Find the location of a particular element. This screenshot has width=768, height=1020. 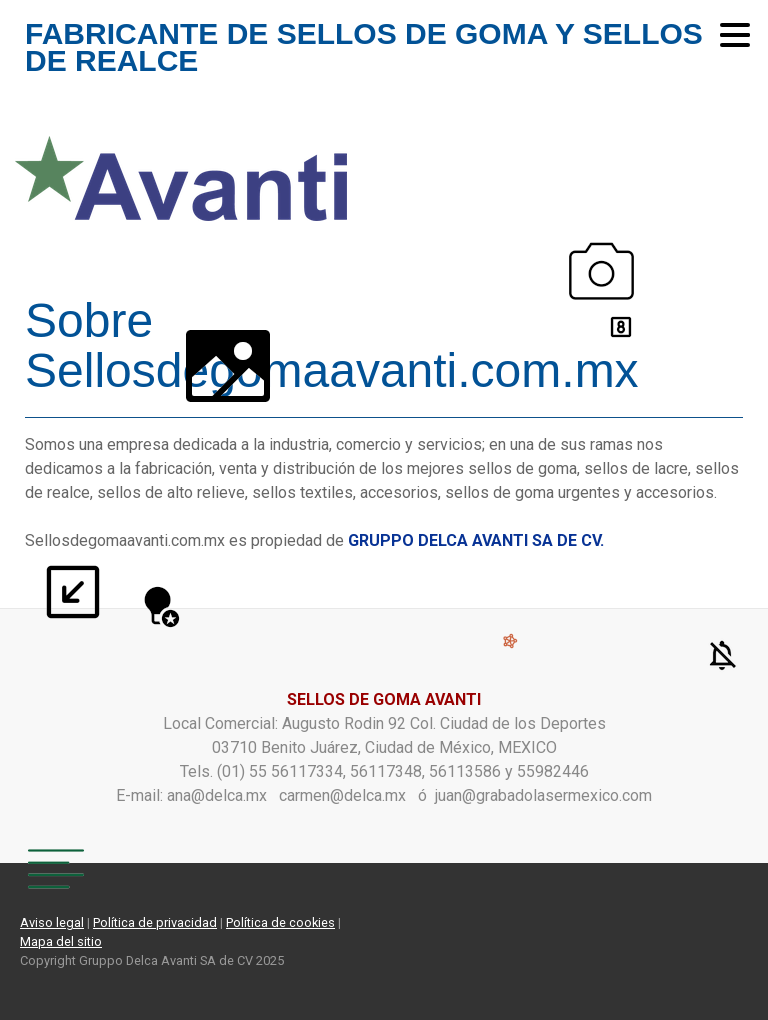

take a photo is located at coordinates (601, 272).